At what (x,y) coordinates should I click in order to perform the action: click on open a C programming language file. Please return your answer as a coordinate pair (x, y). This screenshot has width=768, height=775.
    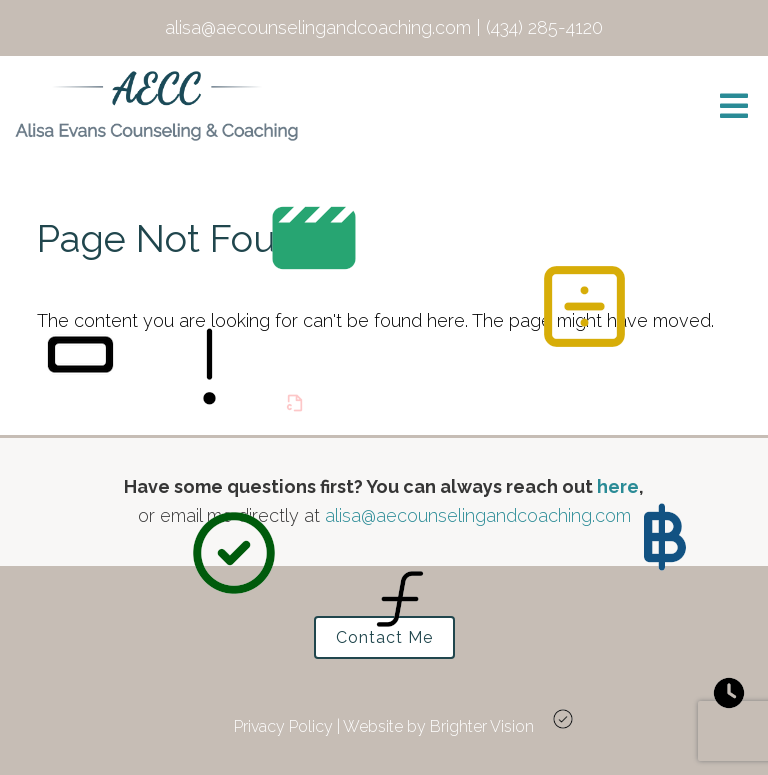
    Looking at the image, I should click on (295, 403).